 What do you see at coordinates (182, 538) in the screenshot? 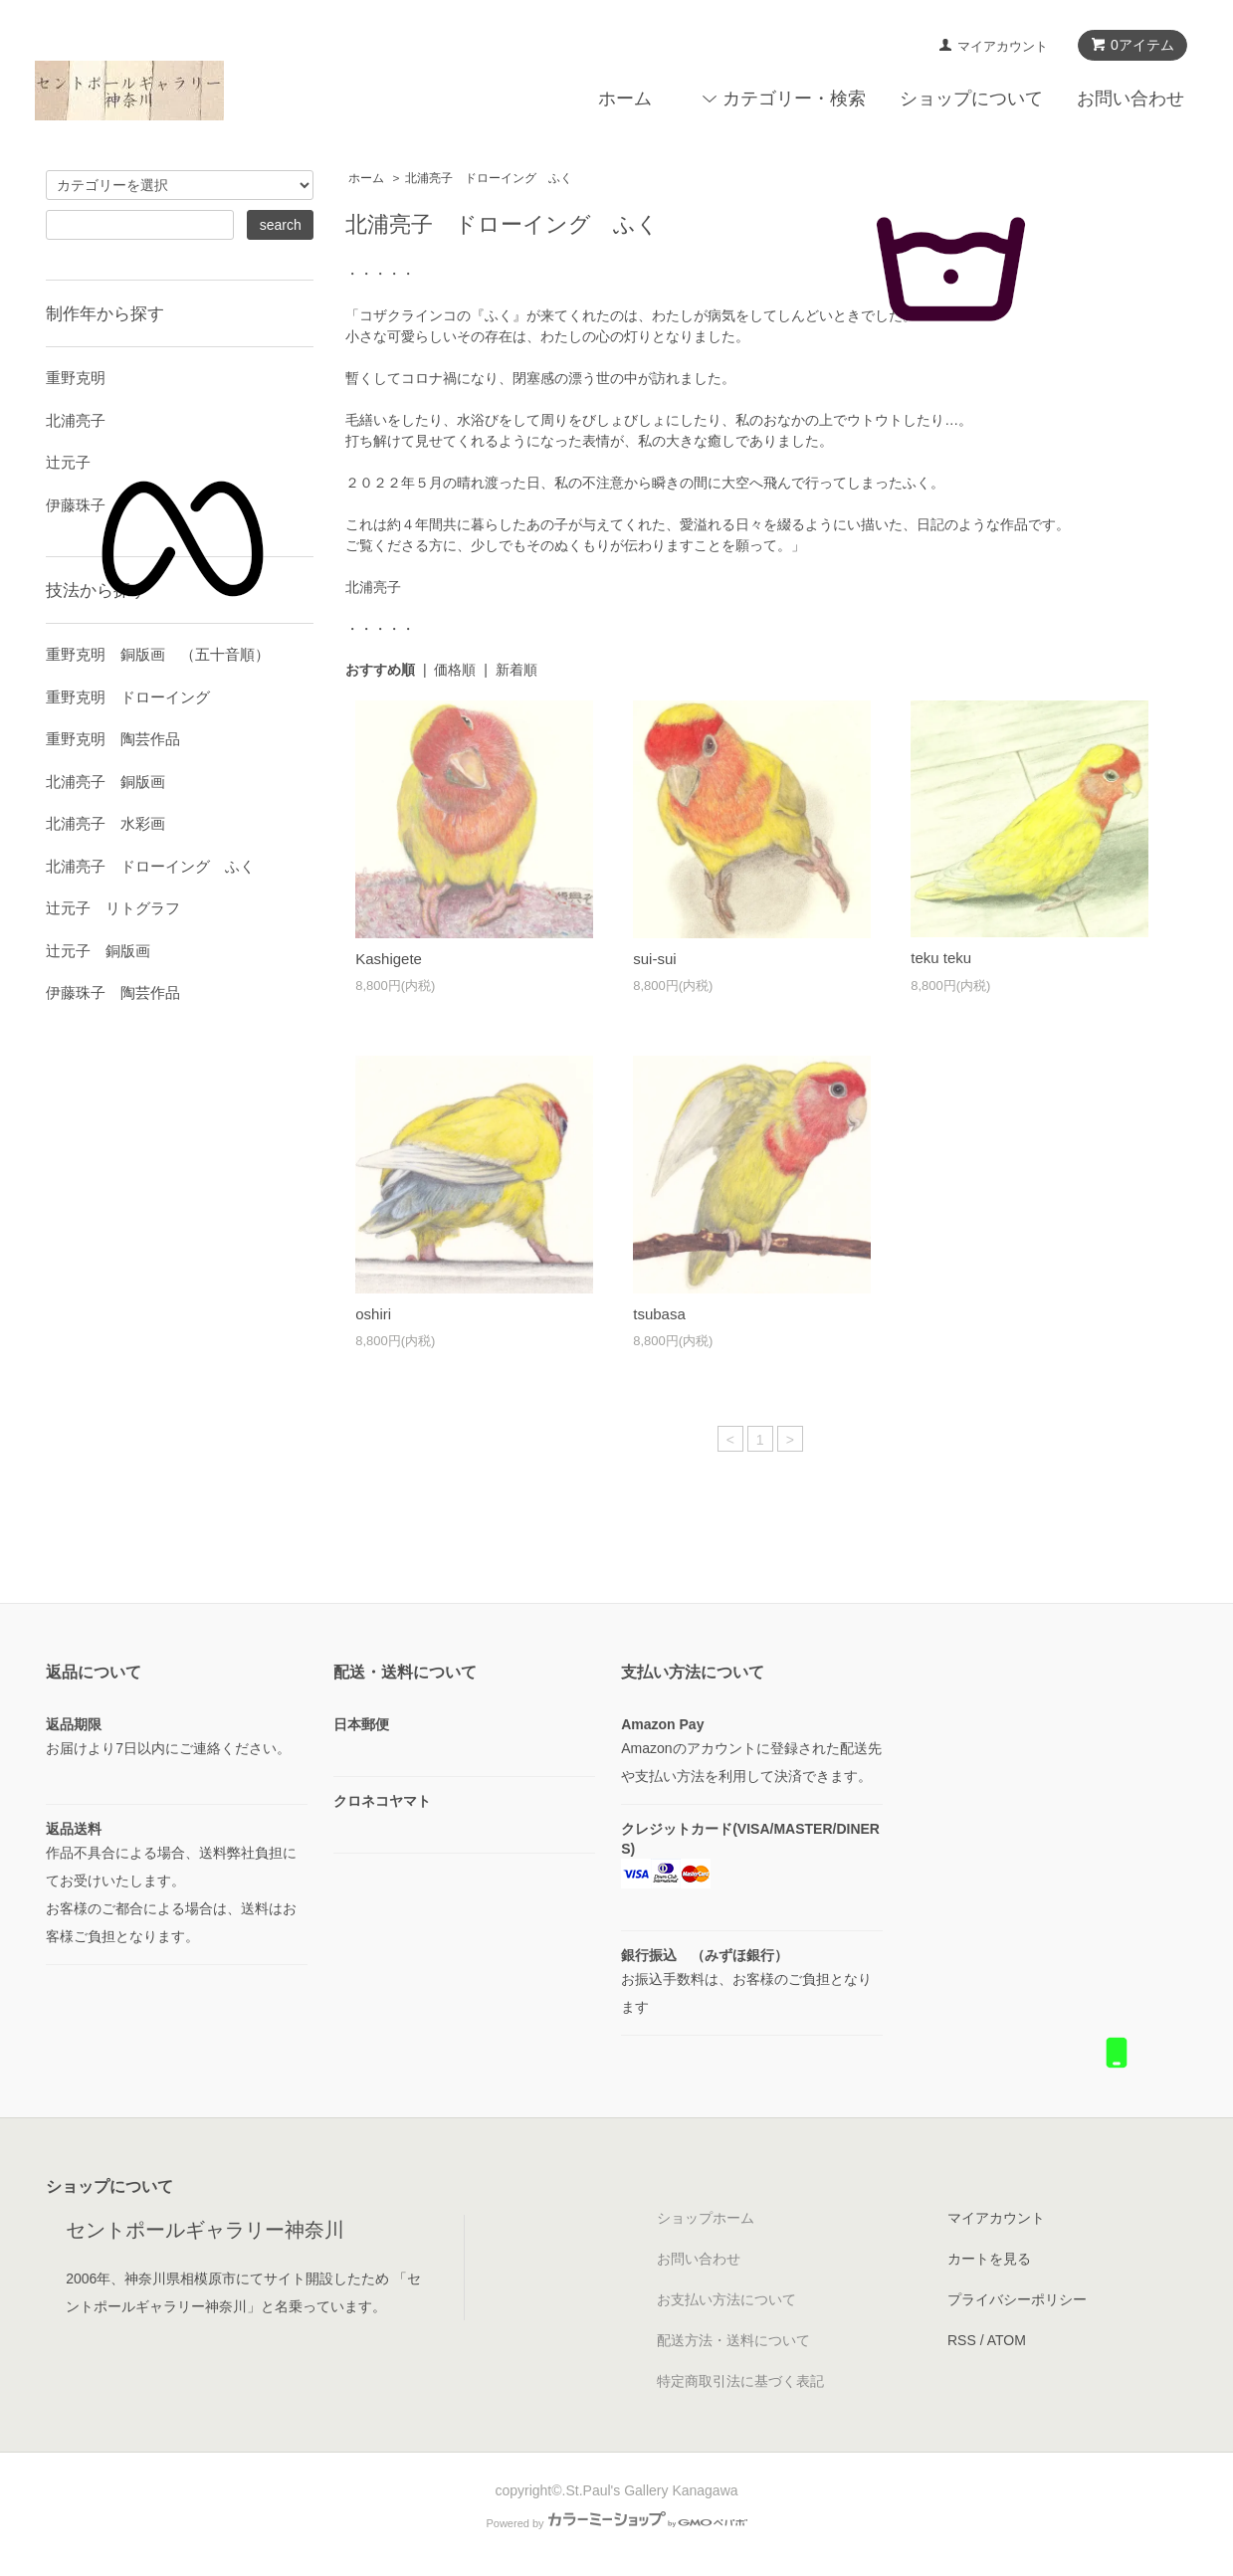
I see `meta company logo` at bounding box center [182, 538].